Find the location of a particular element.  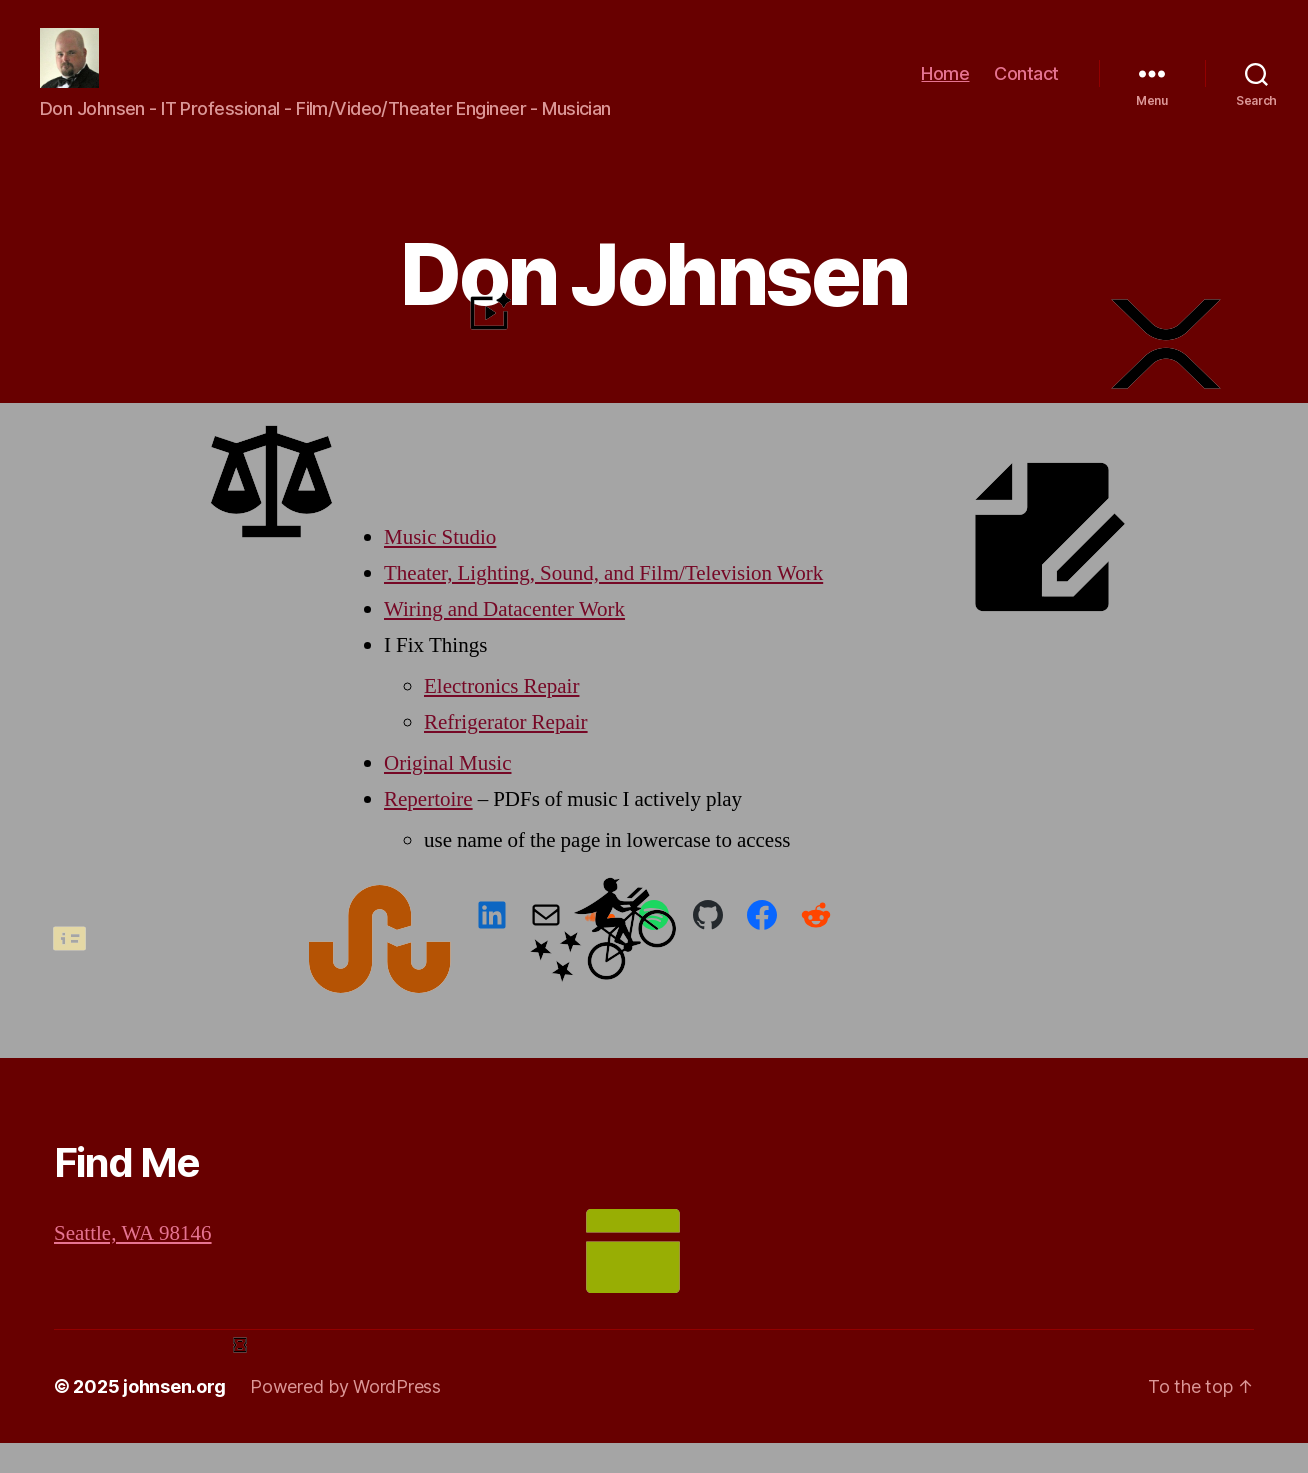

stumbleupon logo is located at coordinates (381, 939).